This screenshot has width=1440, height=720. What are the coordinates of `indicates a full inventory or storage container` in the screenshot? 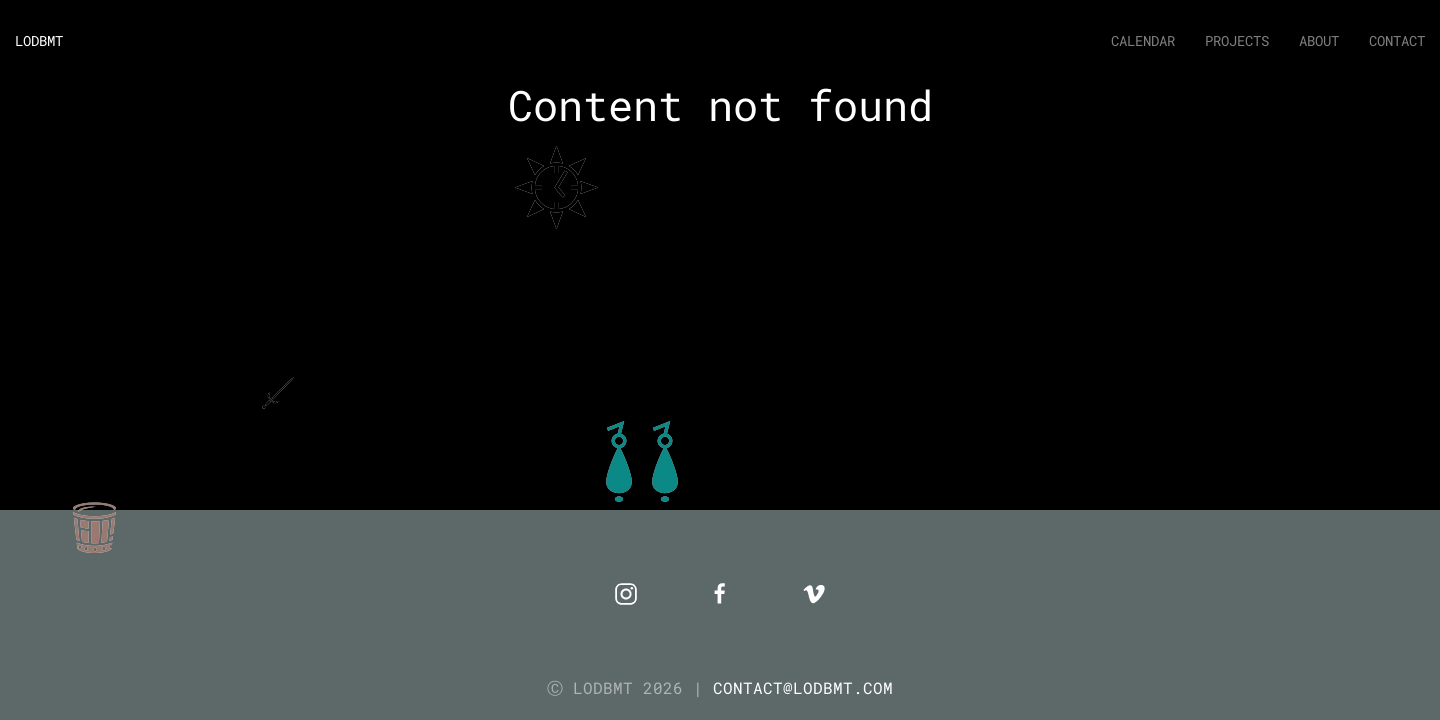 It's located at (94, 519).